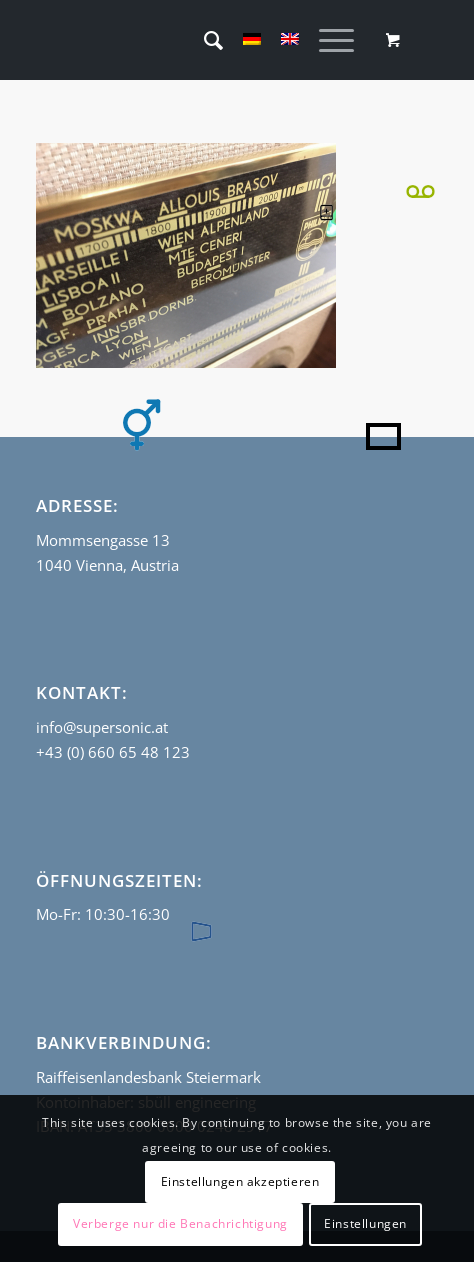  I want to click on indicates gender options or settings, so click(137, 425).